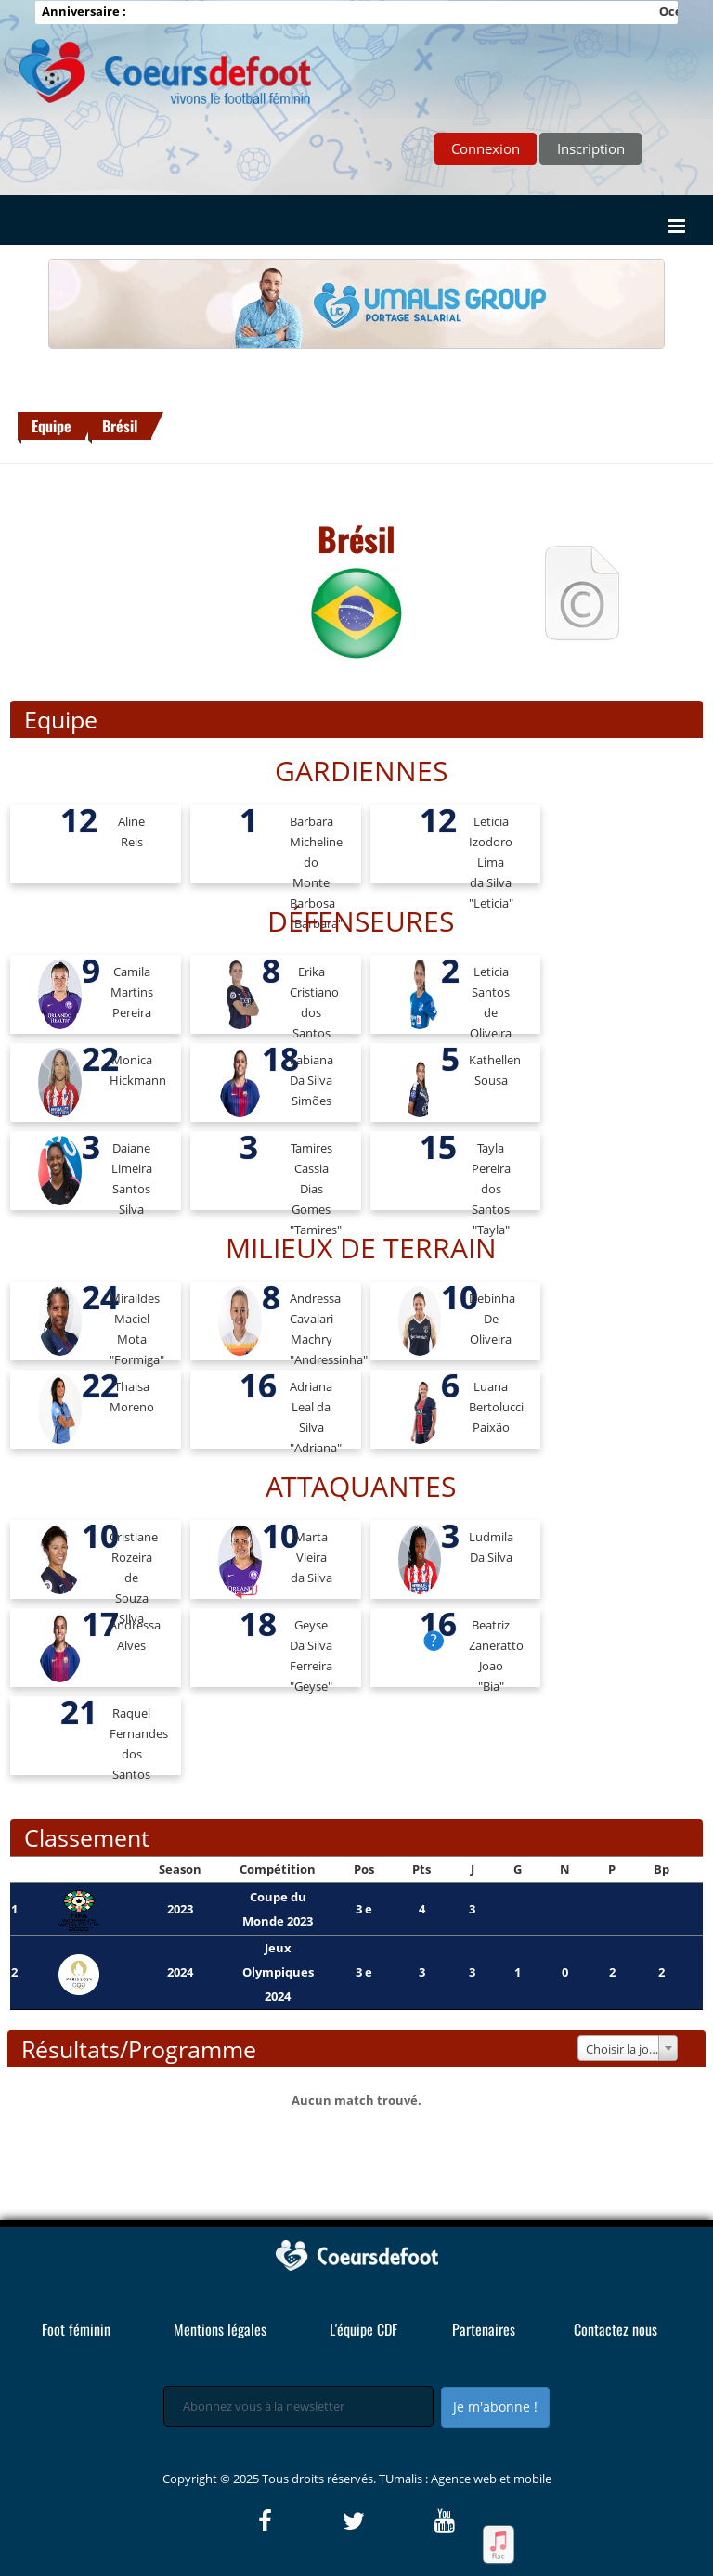 The height and width of the screenshot is (2576, 713). Describe the element at coordinates (433, 1640) in the screenshot. I see `indicates help or additional information is available` at that location.